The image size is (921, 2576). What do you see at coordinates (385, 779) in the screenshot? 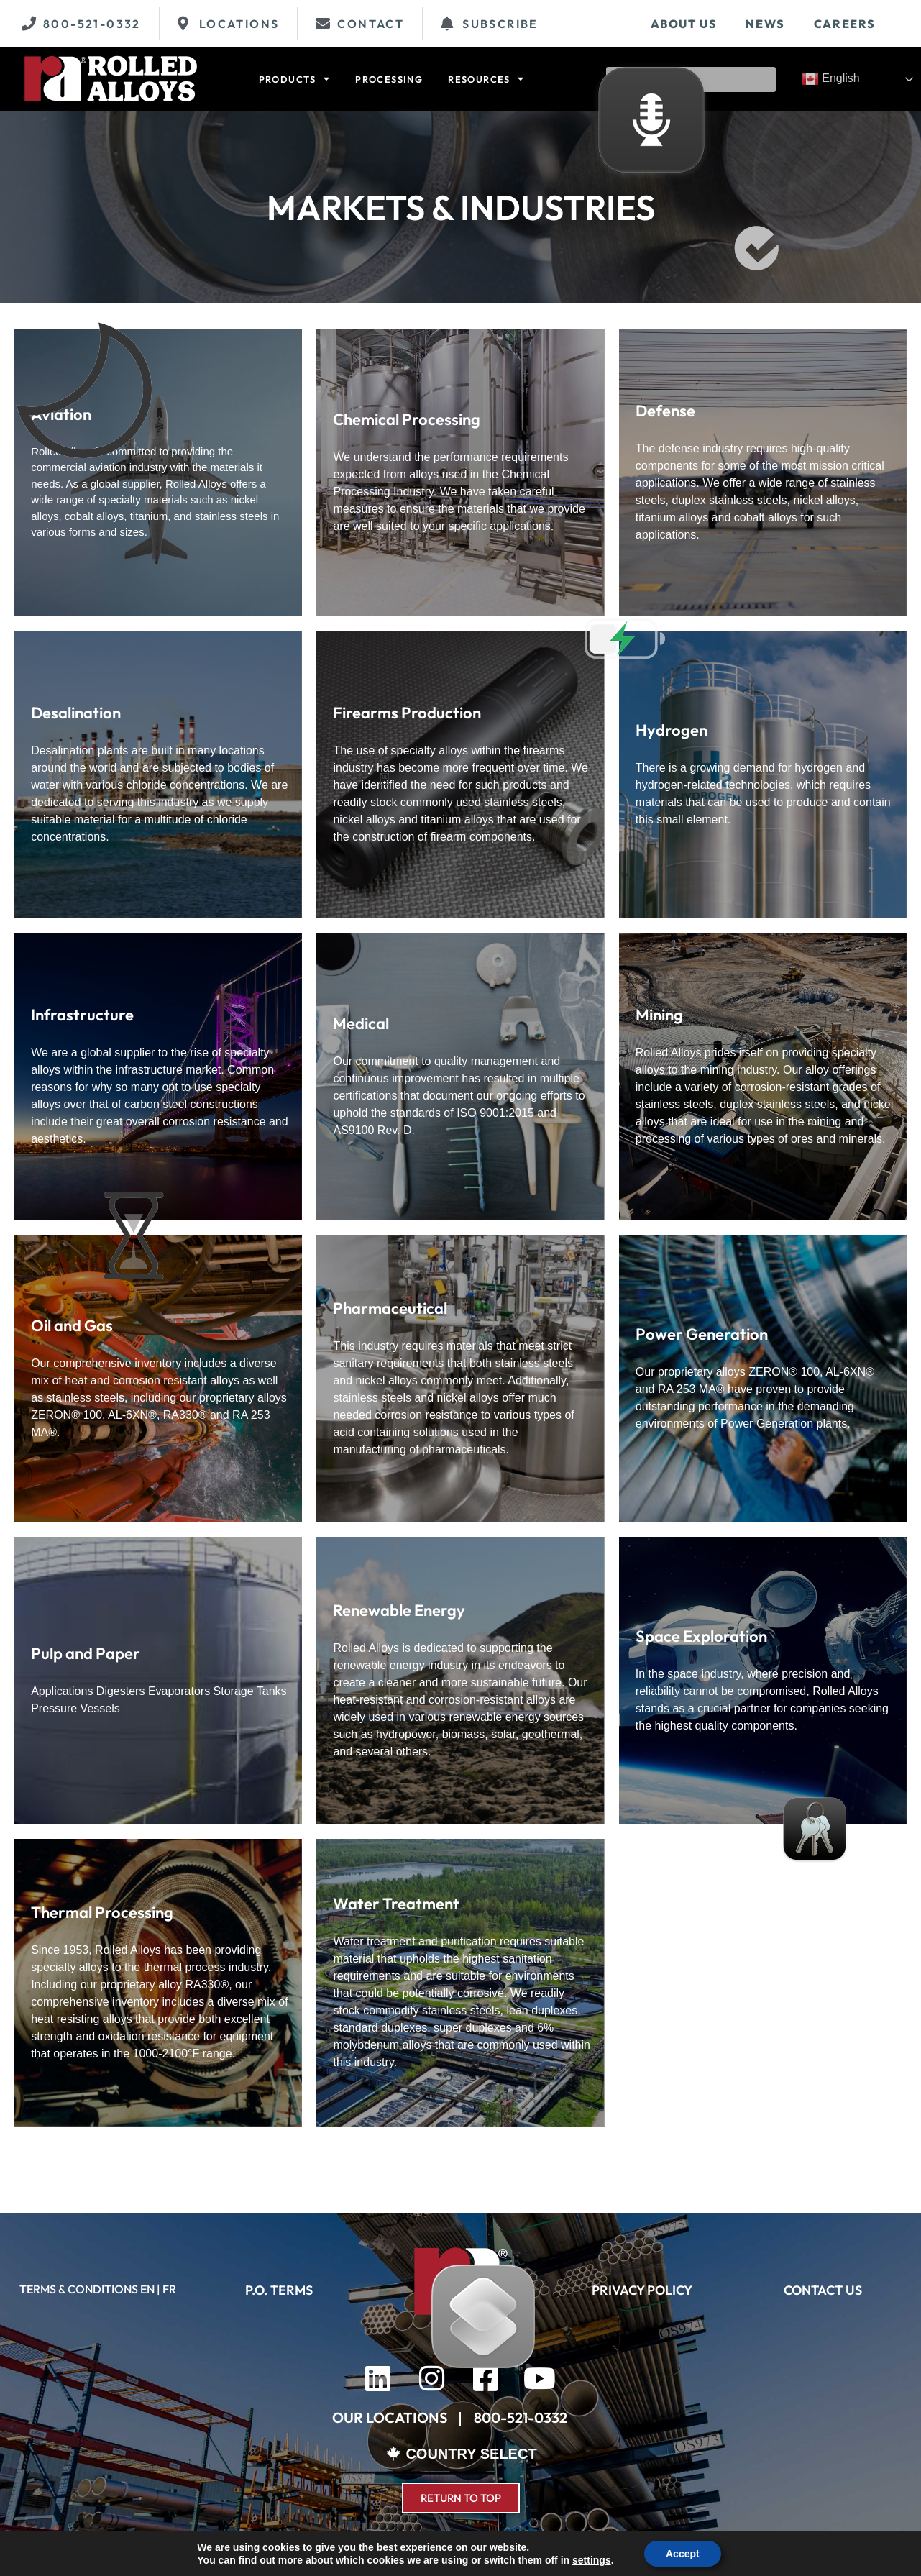
I see `authenticate using a smartcard` at bounding box center [385, 779].